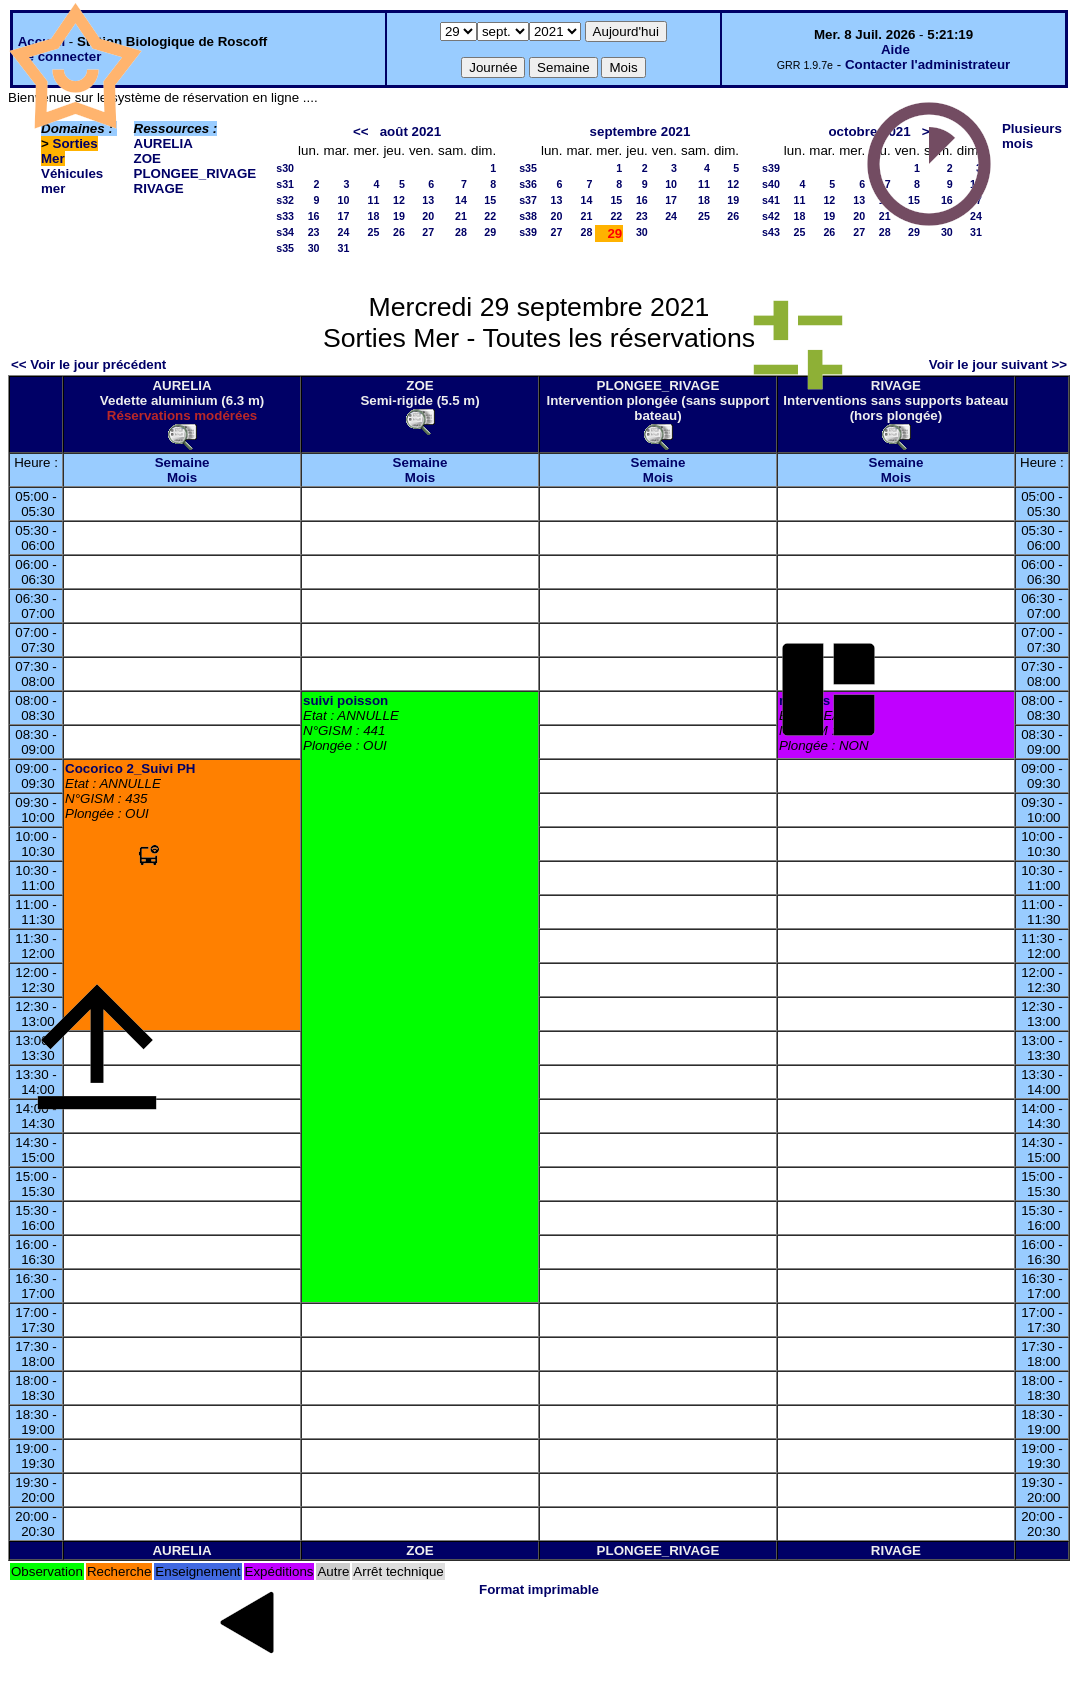 This screenshot has width=1078, height=1690. What do you see at coordinates (97, 1050) in the screenshot?
I see `upload a file or document` at bounding box center [97, 1050].